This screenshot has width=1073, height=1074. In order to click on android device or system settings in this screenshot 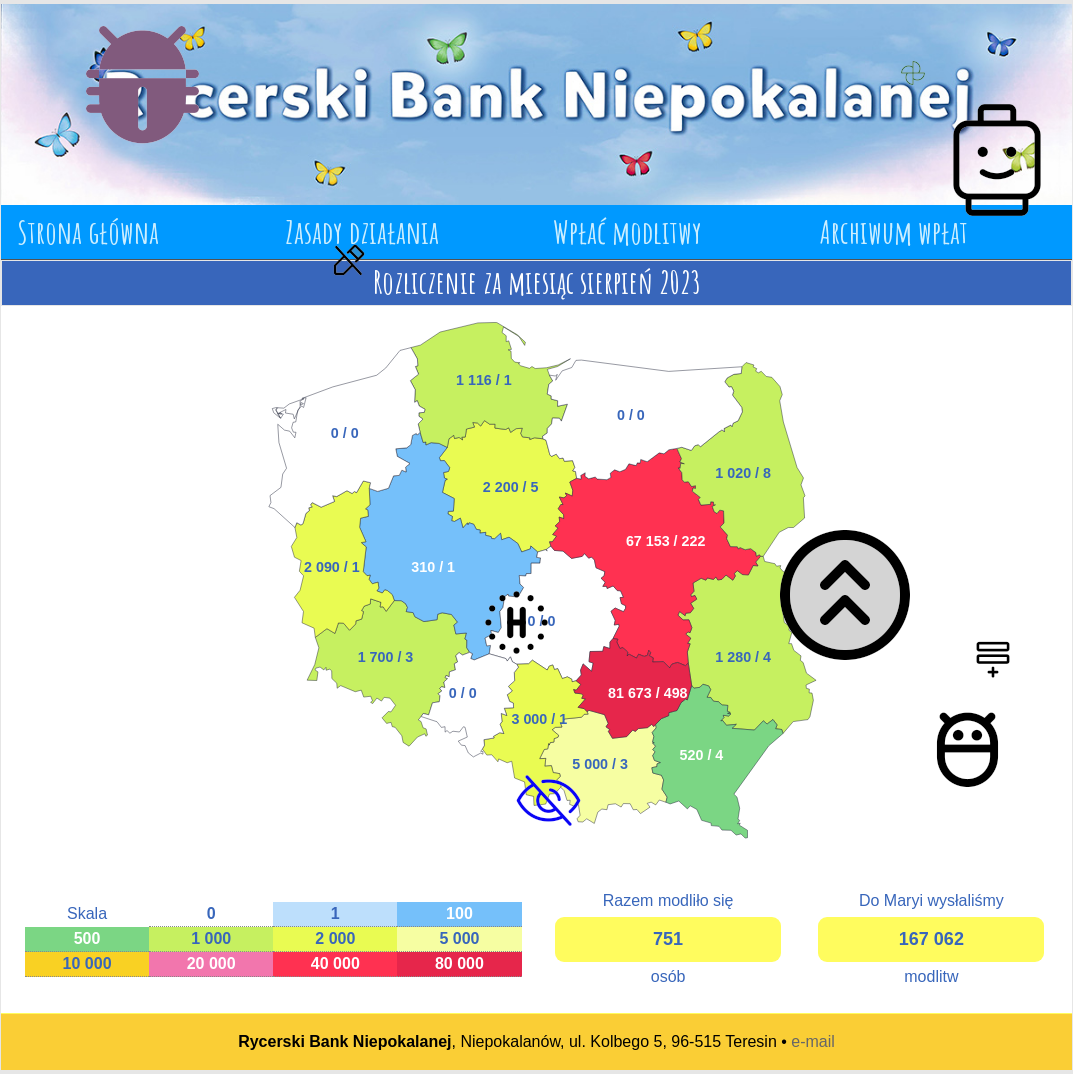, I will do `click(967, 748)`.